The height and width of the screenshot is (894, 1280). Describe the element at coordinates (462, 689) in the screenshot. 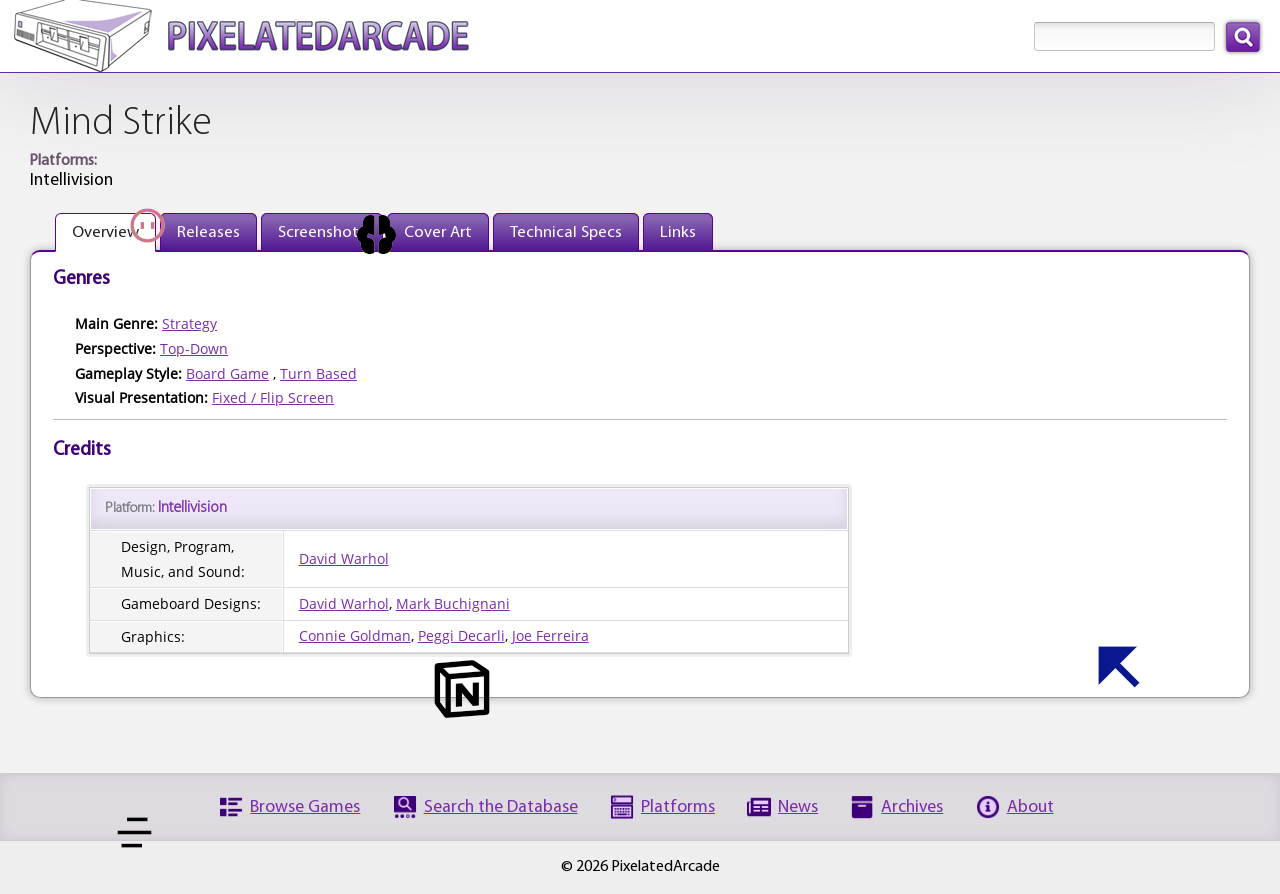

I see `open Notion app` at that location.